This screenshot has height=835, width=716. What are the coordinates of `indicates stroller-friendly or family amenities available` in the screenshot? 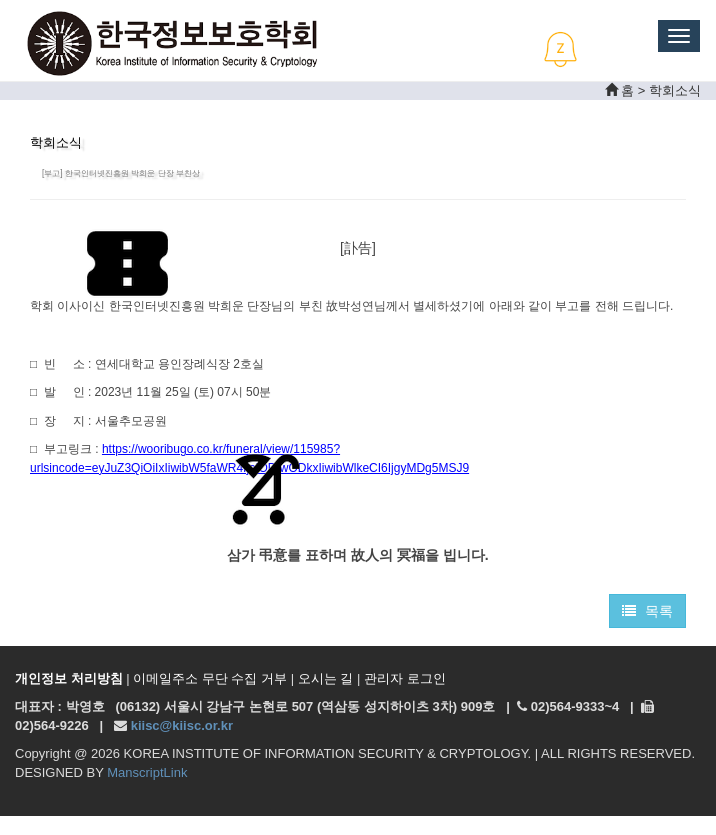 It's located at (262, 487).